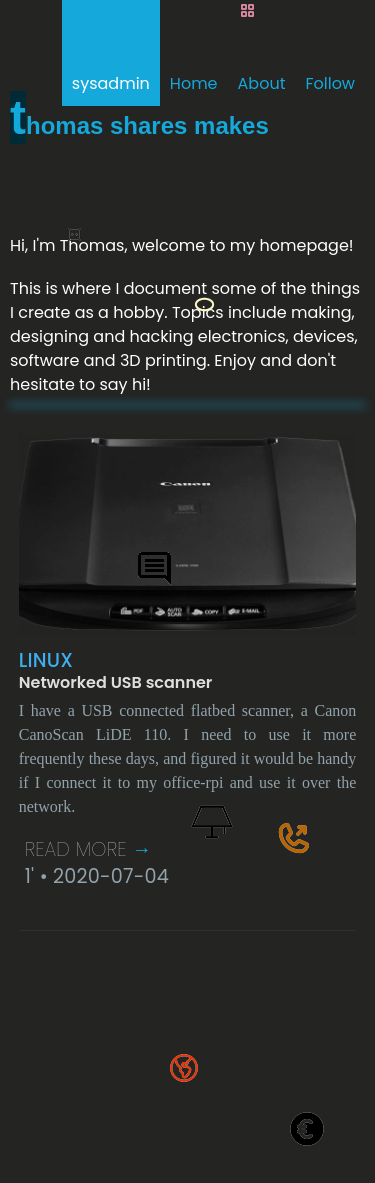 The image size is (375, 1183). What do you see at coordinates (247, 10) in the screenshot?
I see `view items in grid layout` at bounding box center [247, 10].